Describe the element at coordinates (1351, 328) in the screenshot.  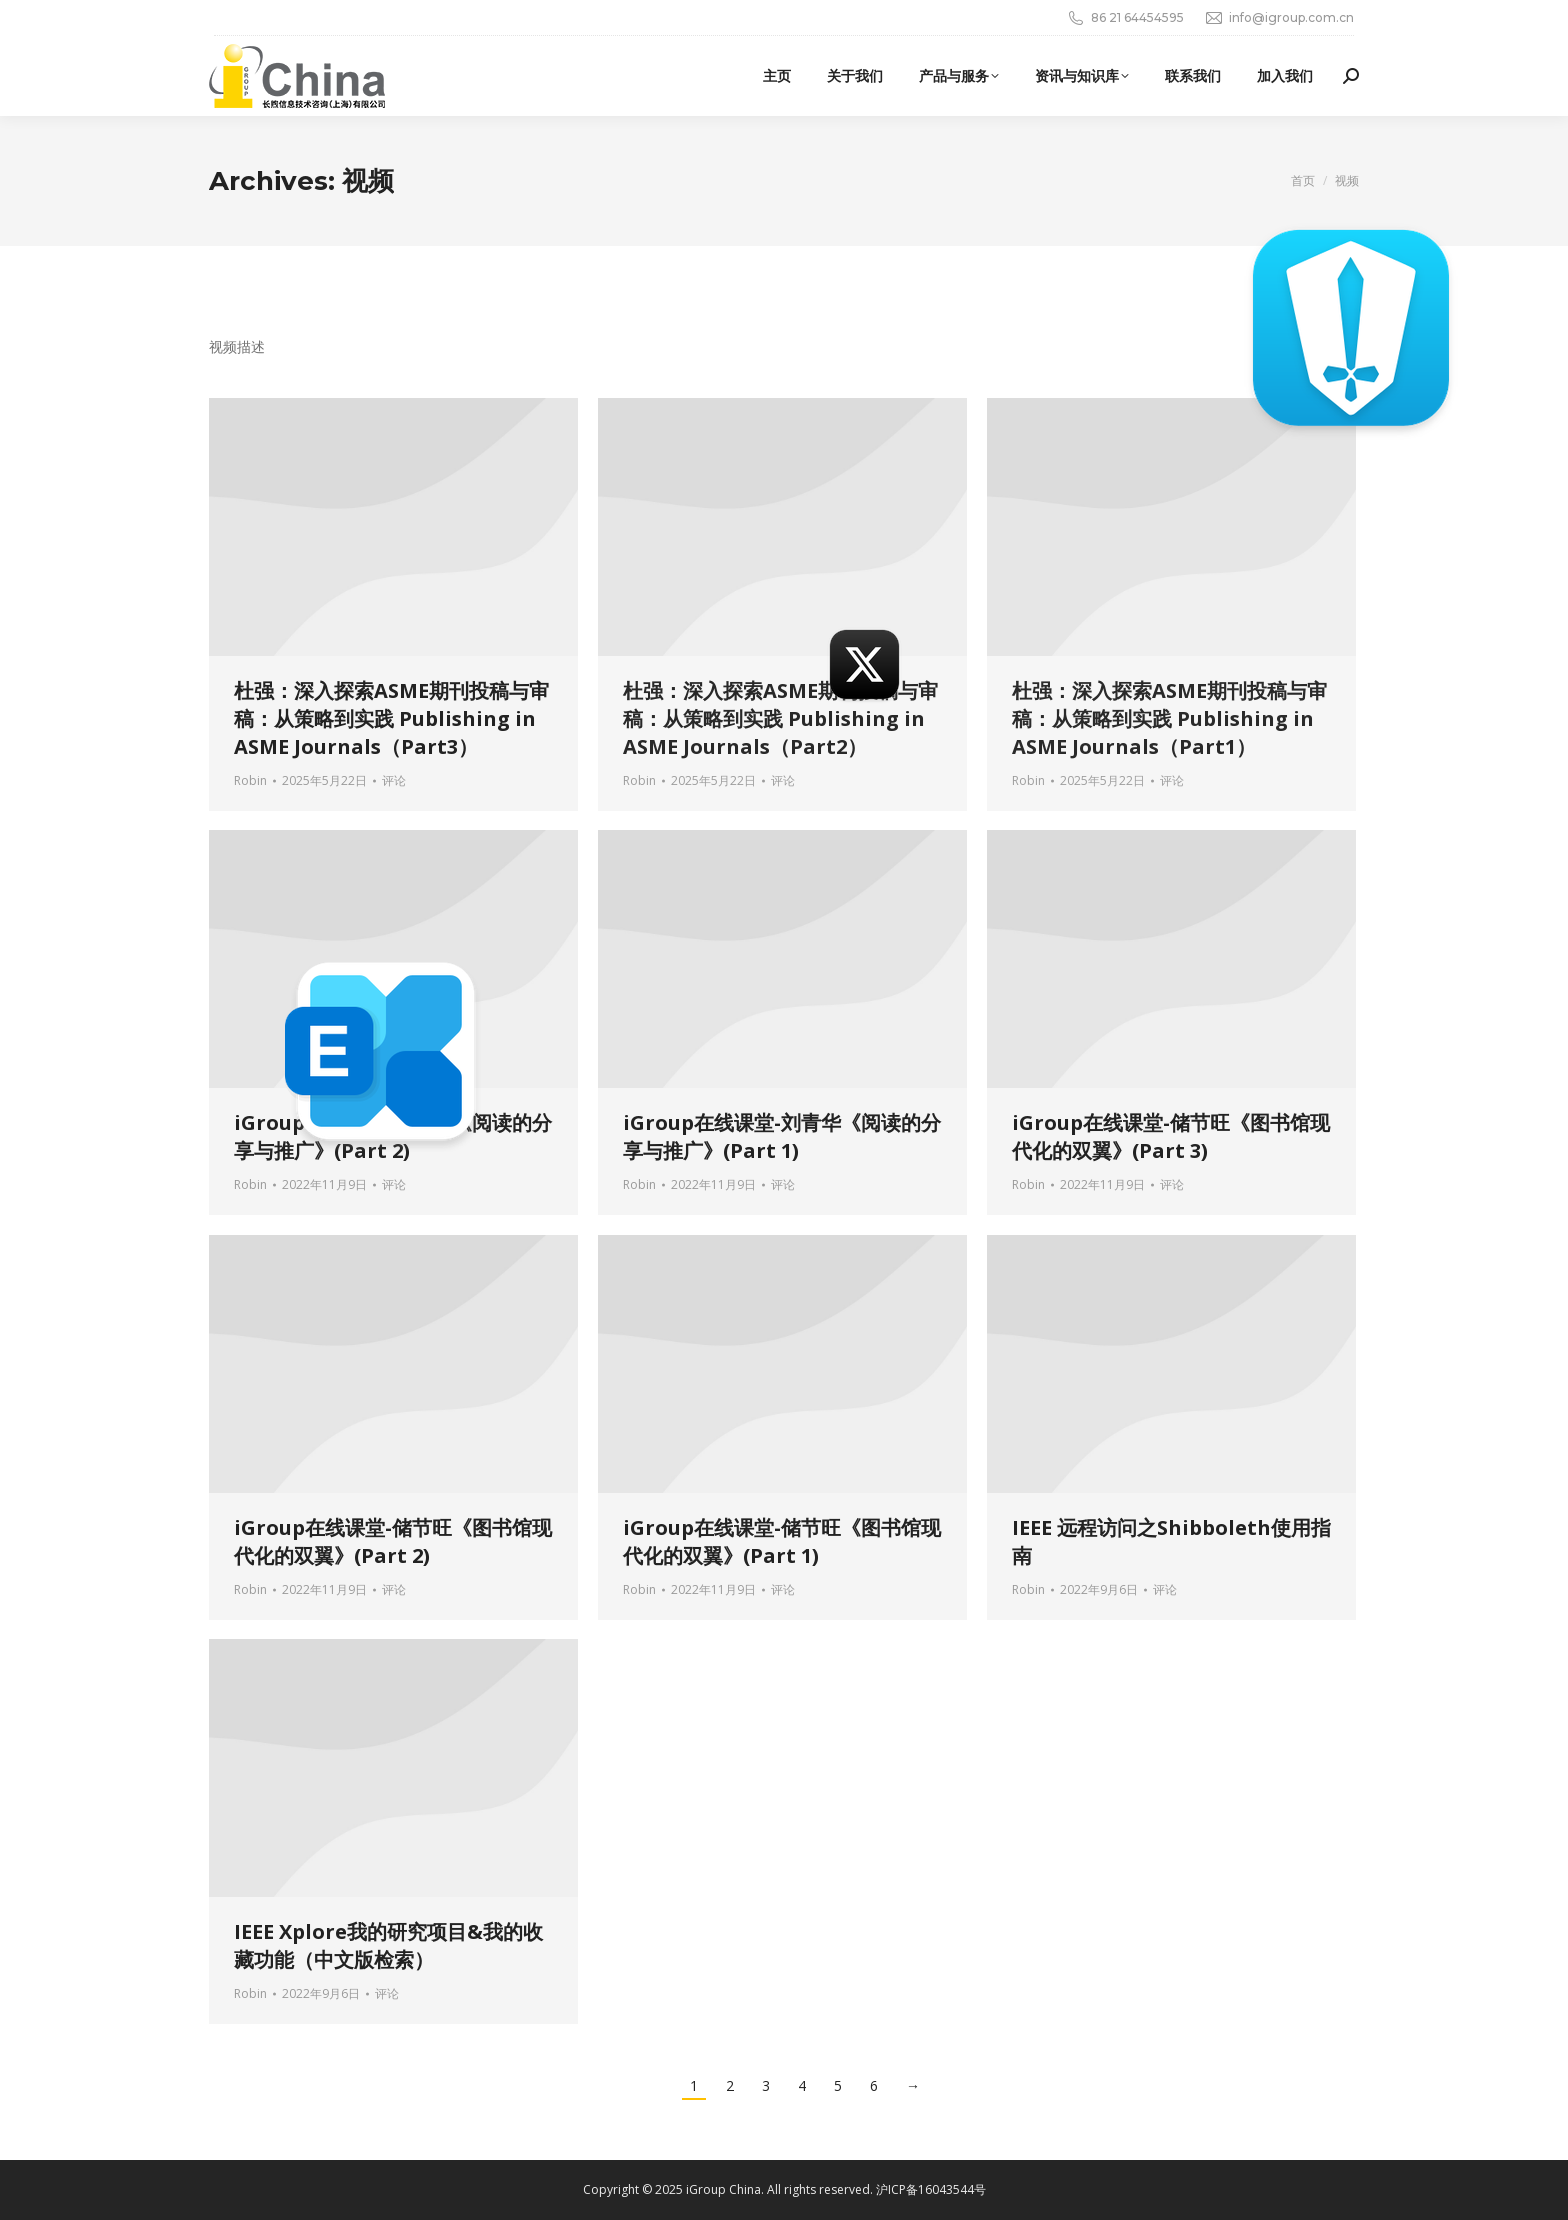
I see `open heroic games launcher` at that location.